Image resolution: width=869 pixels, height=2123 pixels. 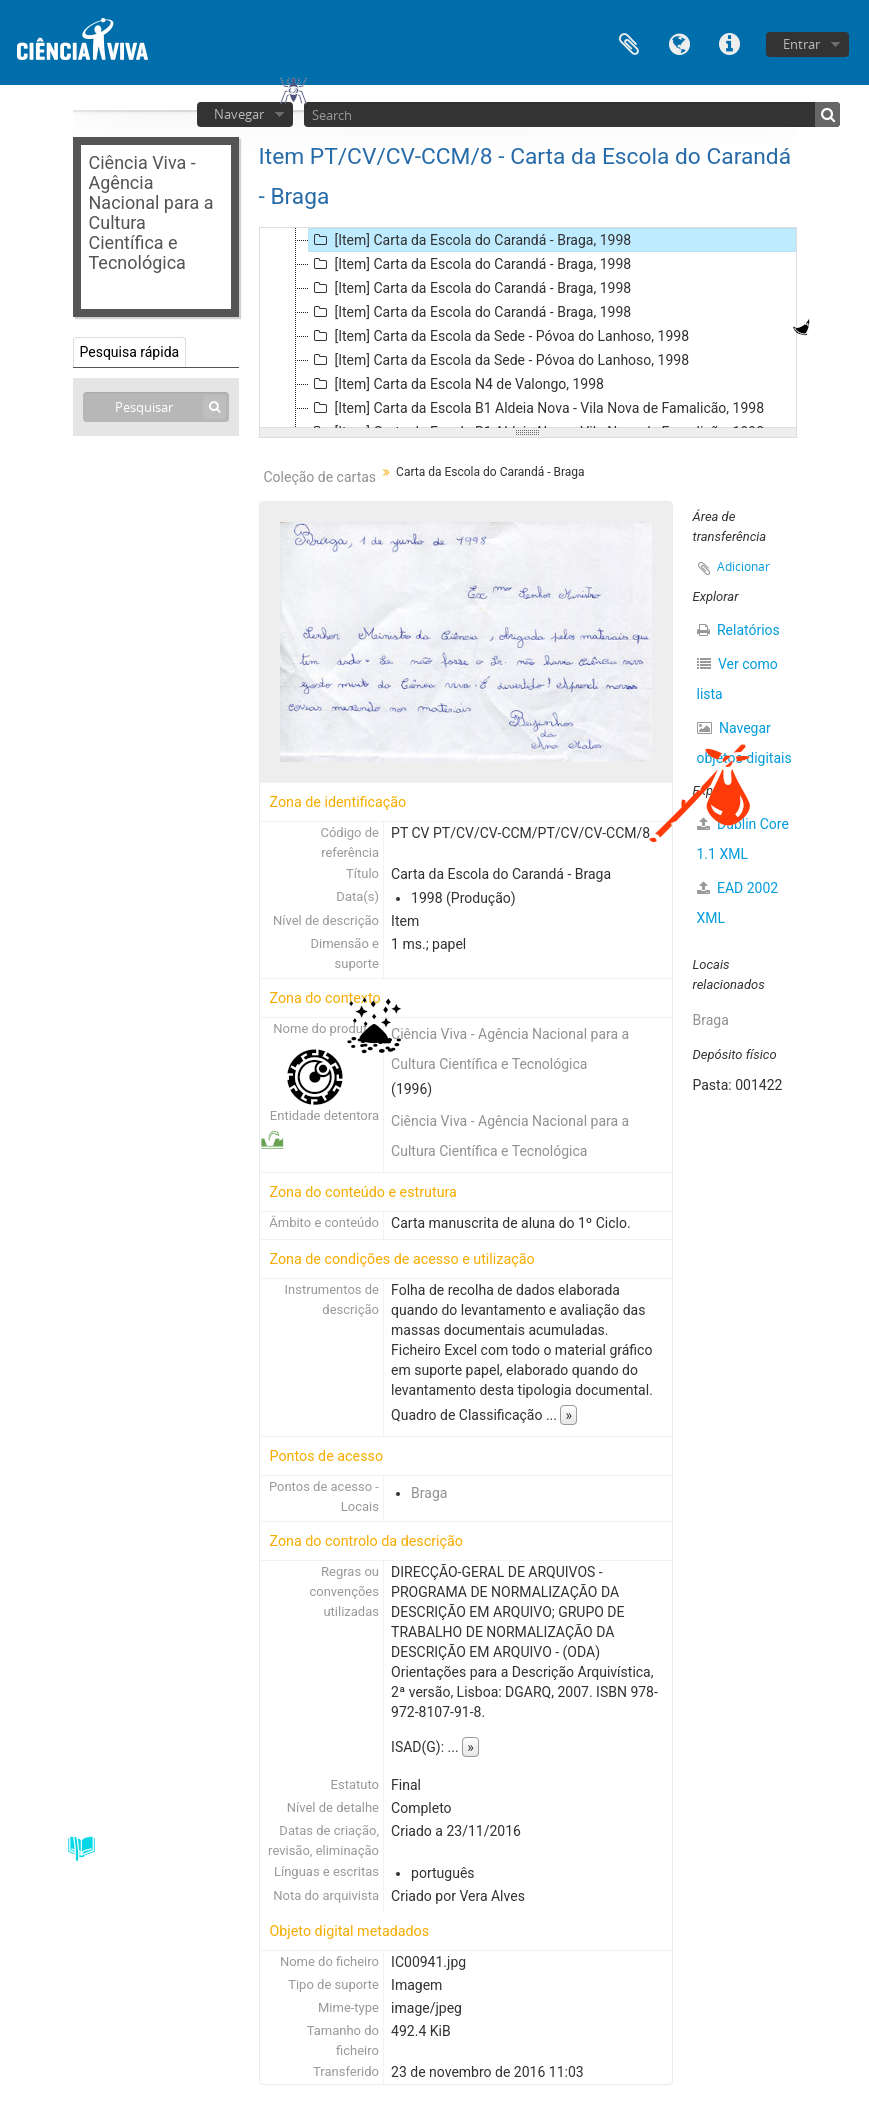 I want to click on sound an alert or announcement, so click(x=801, y=326).